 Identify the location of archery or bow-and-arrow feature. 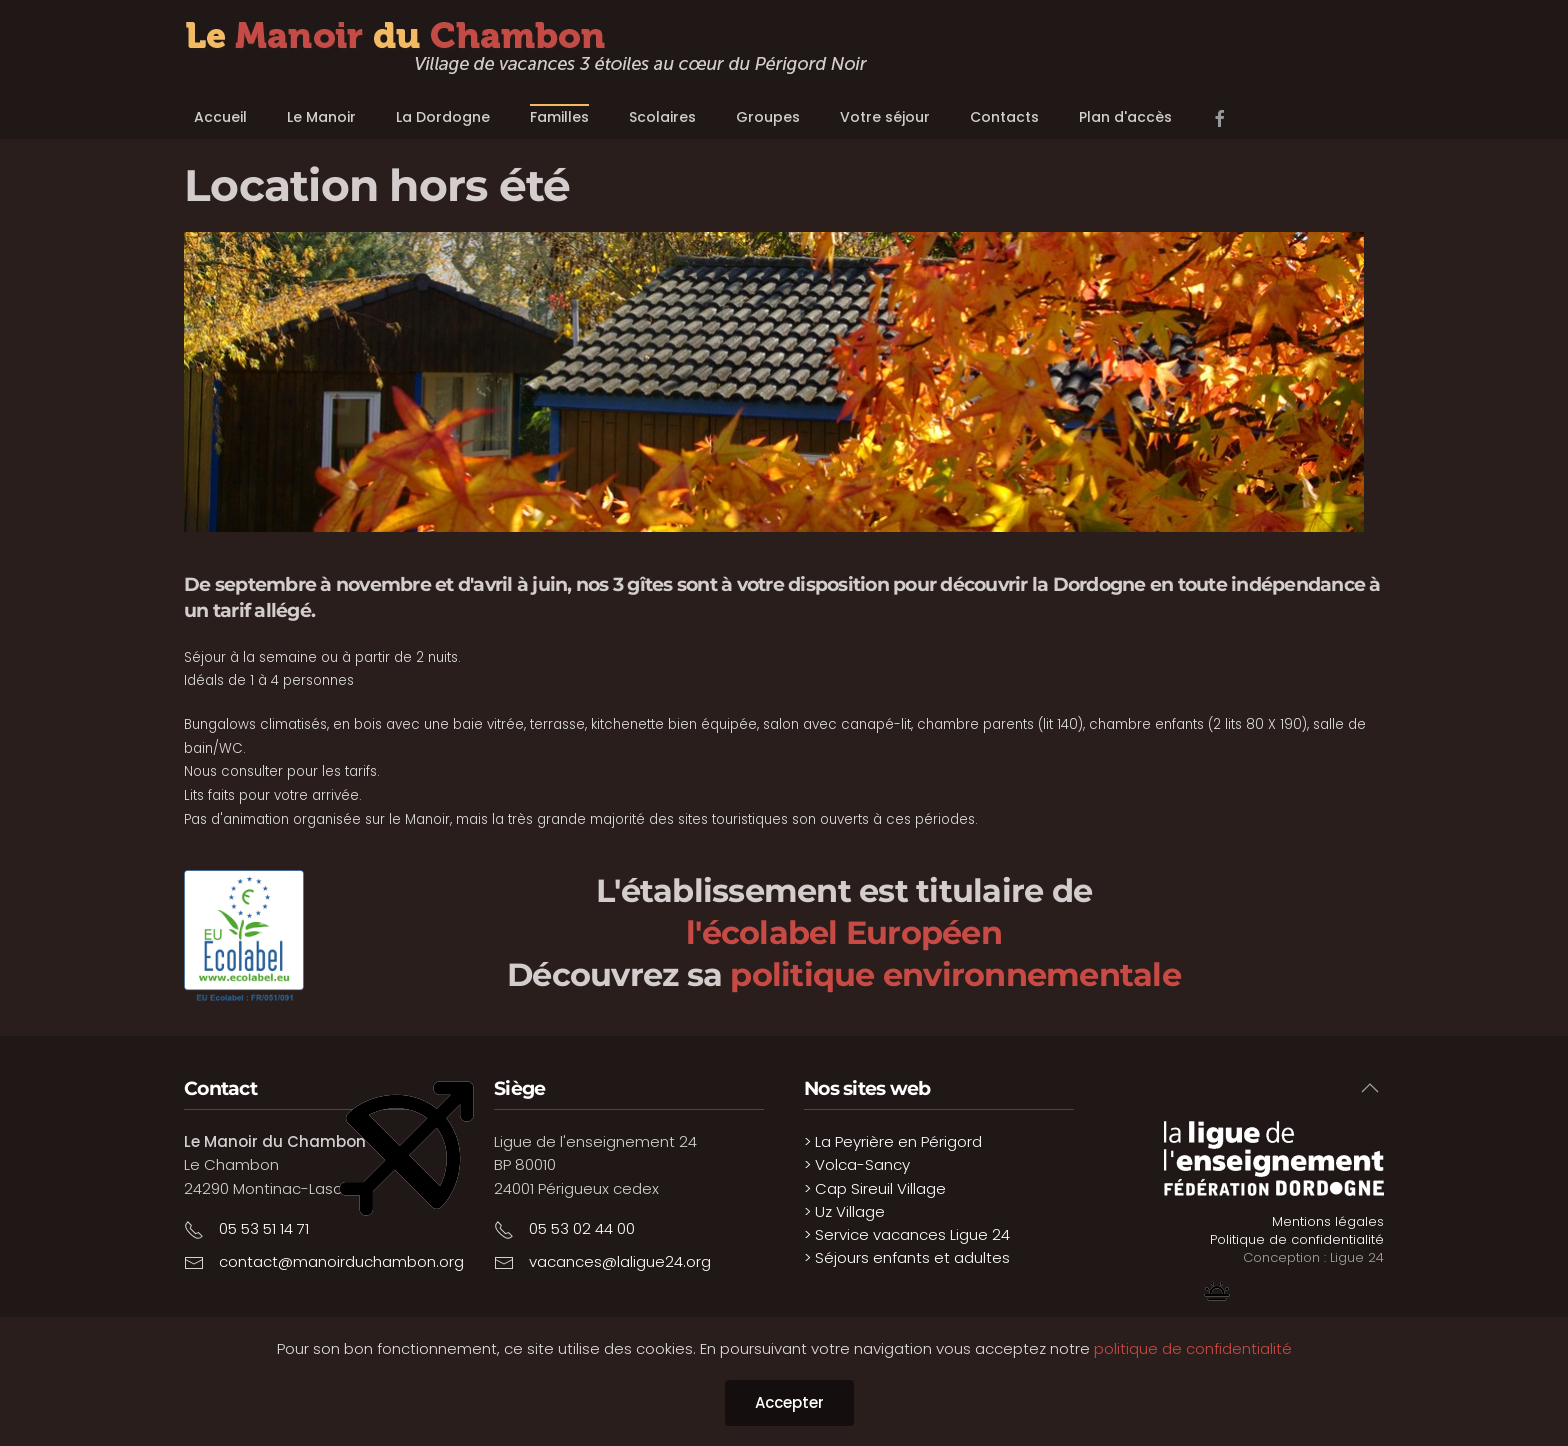
(406, 1148).